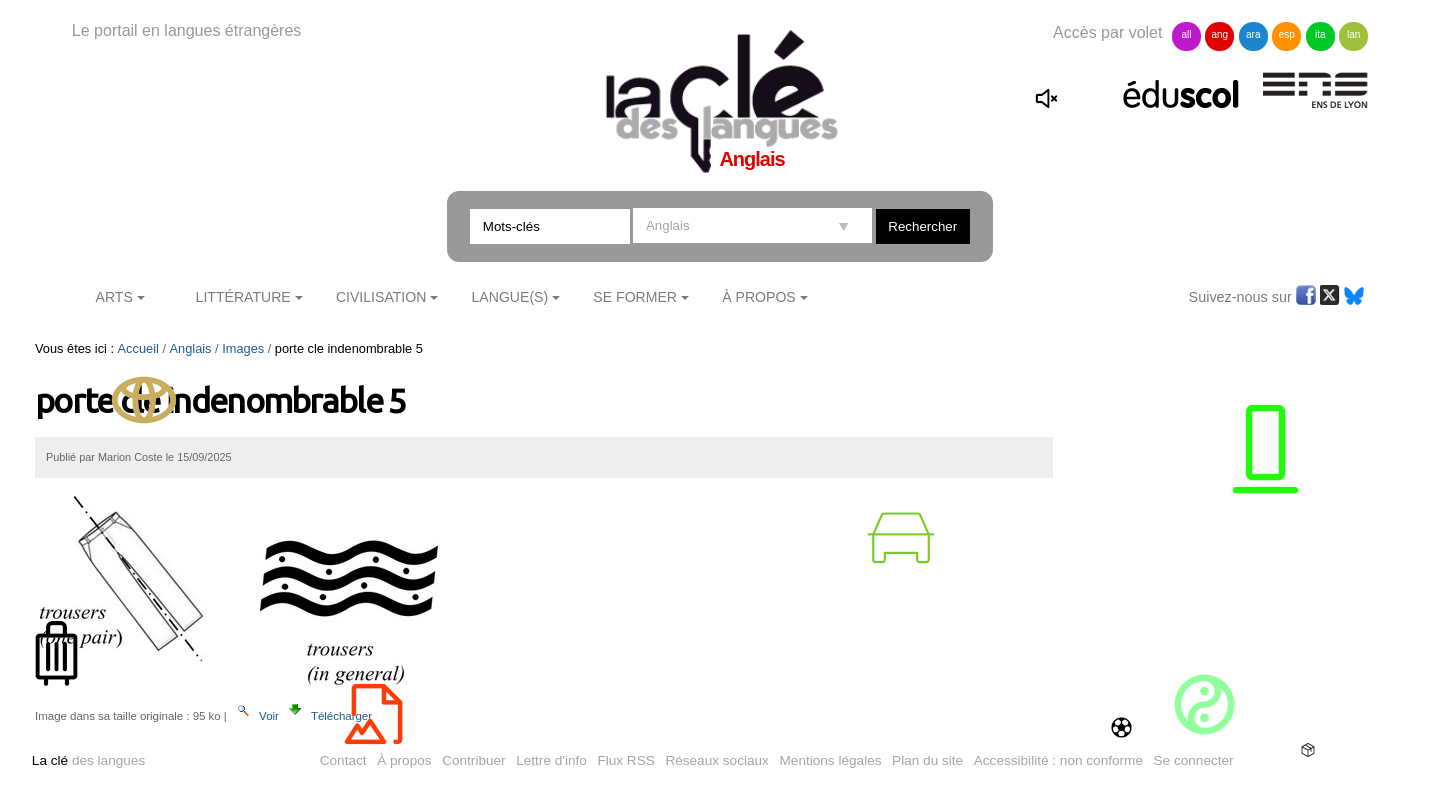 This screenshot has height=795, width=1440. I want to click on toggle balance or harmony mode, so click(1204, 704).